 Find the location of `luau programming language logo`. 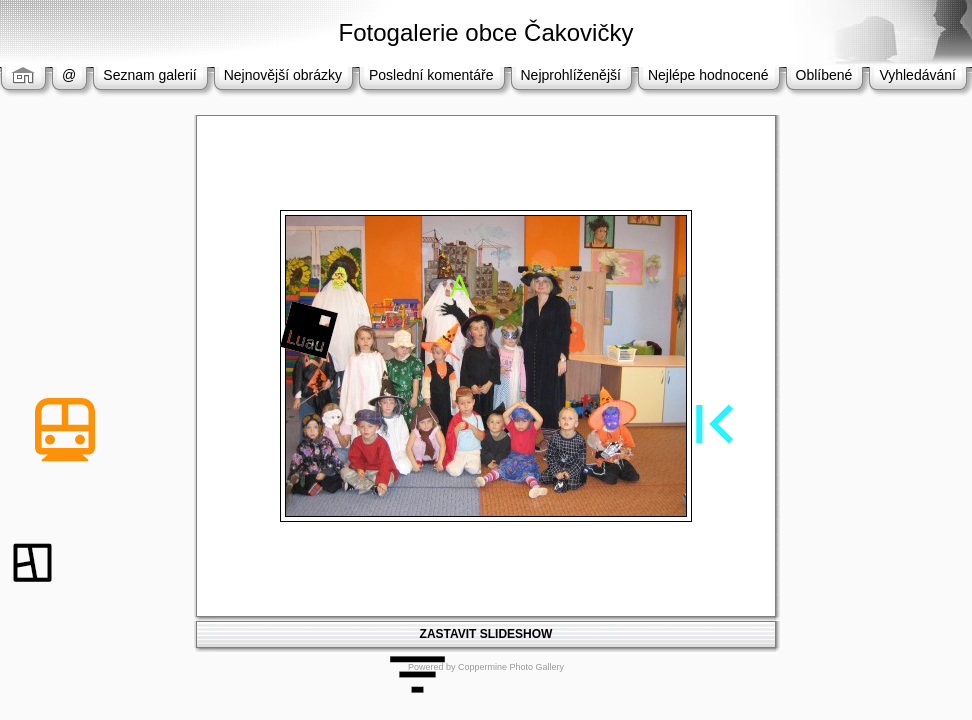

luau programming language logo is located at coordinates (309, 330).